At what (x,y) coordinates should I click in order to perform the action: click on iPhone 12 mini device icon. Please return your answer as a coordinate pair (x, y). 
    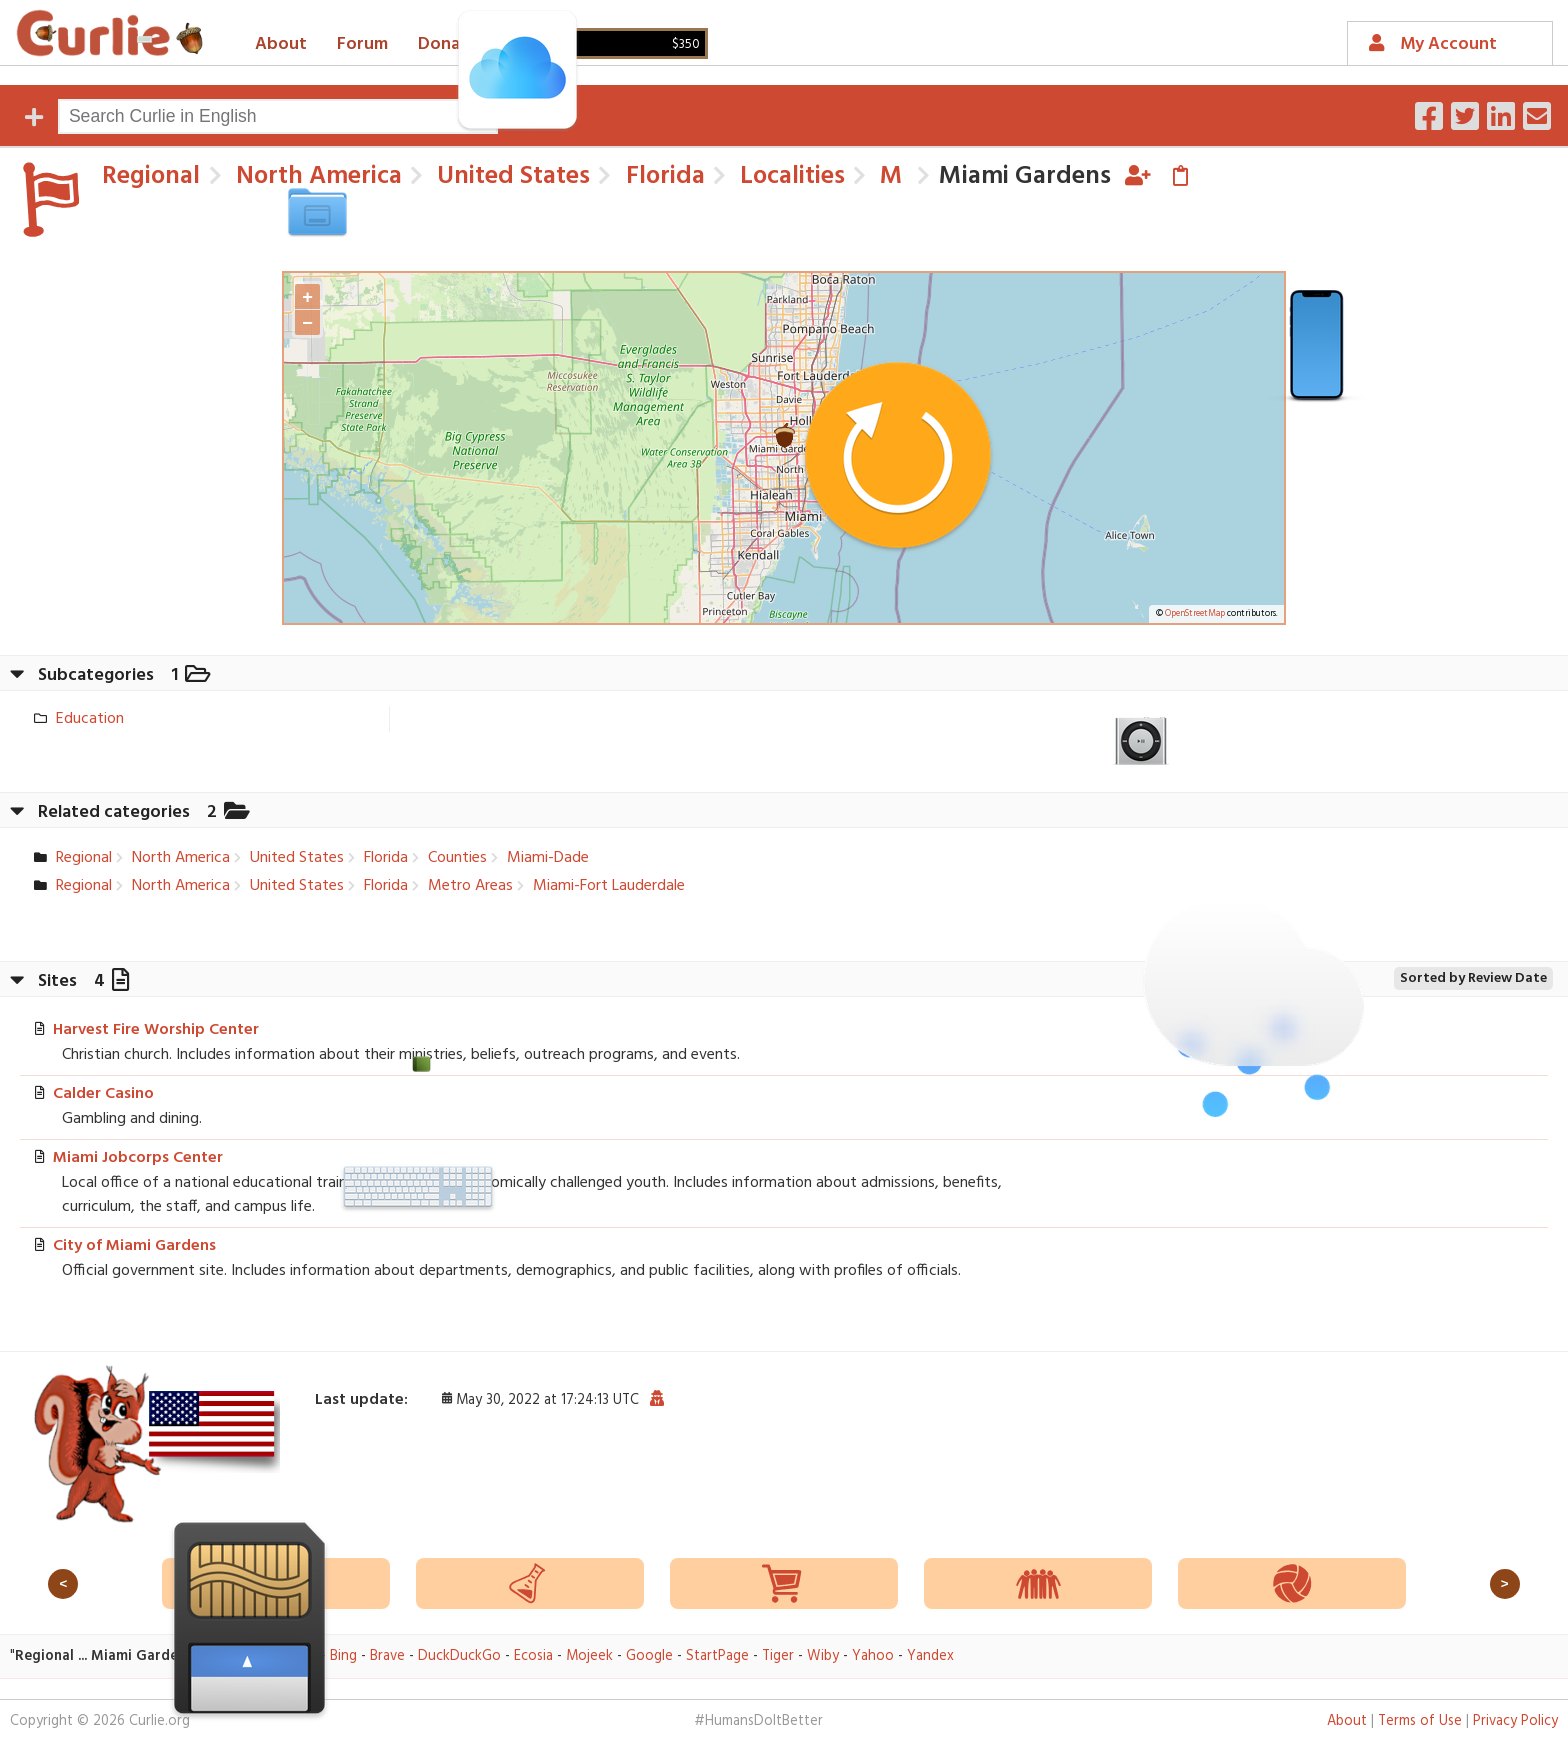
    Looking at the image, I should click on (1316, 346).